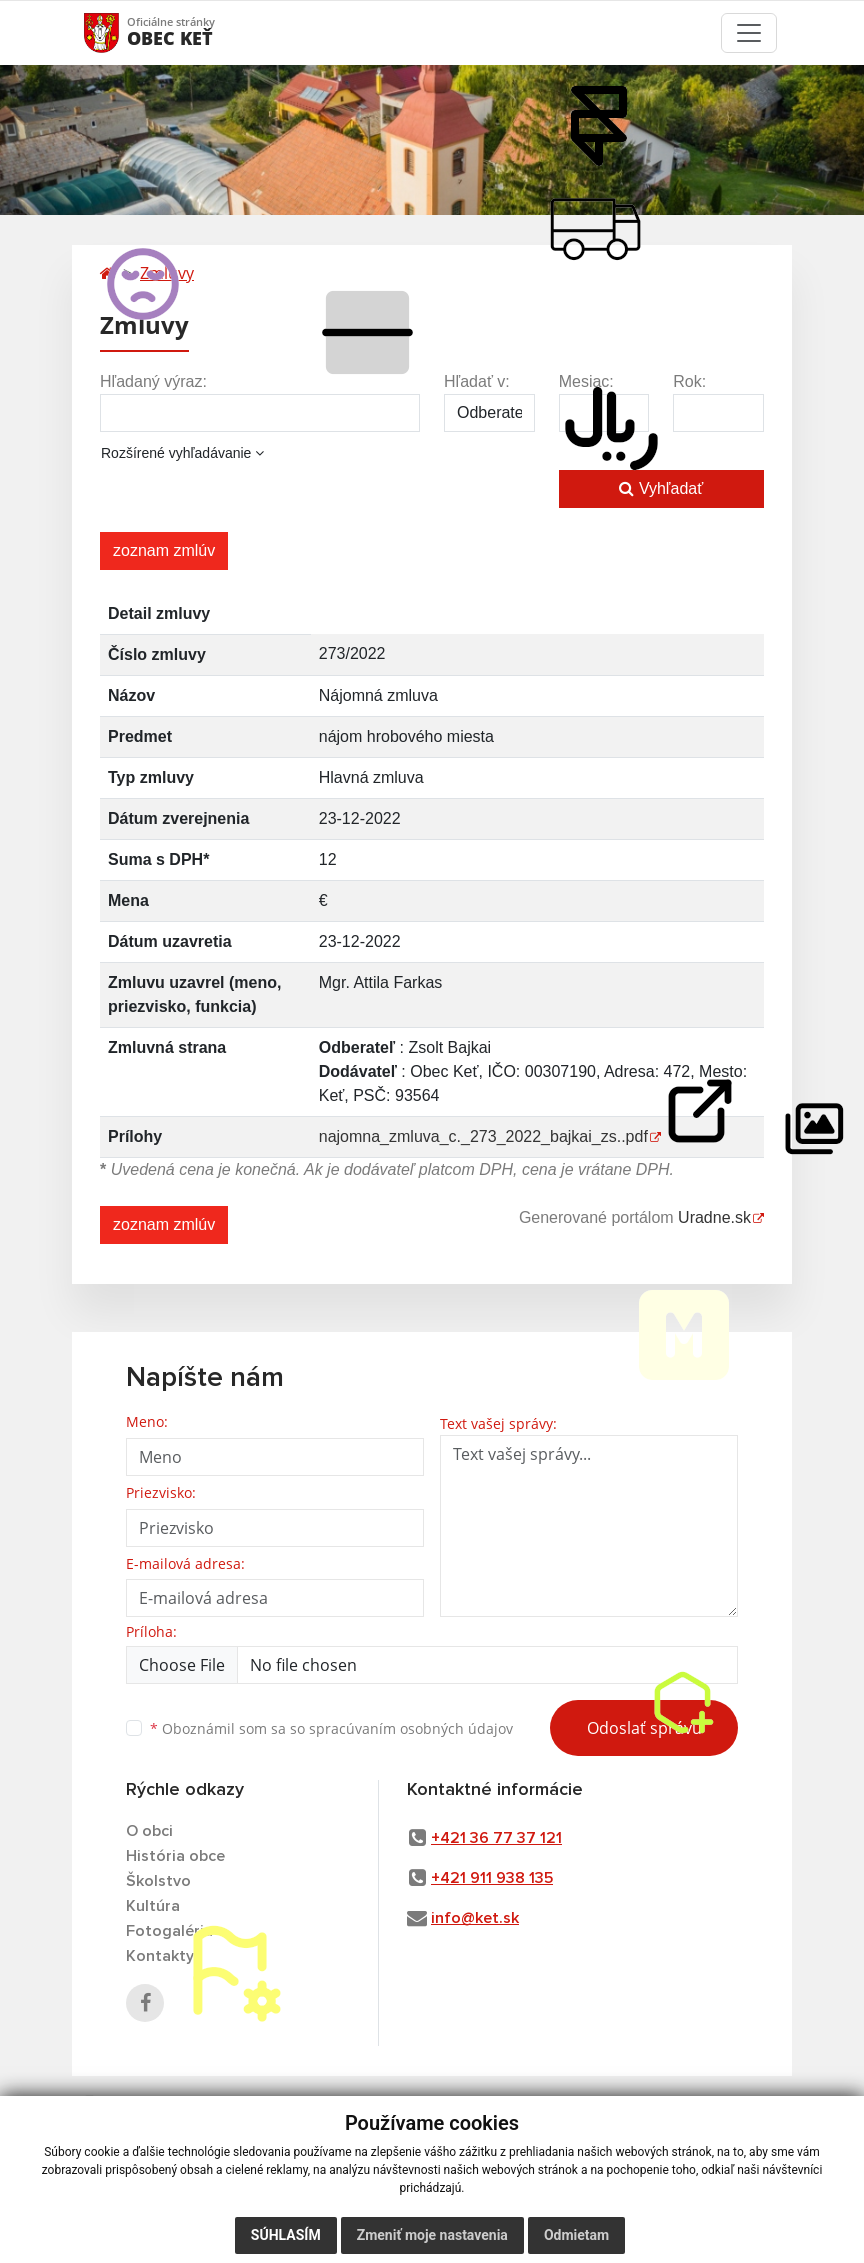 The image size is (864, 2263). I want to click on indicates medium size option, so click(684, 1335).